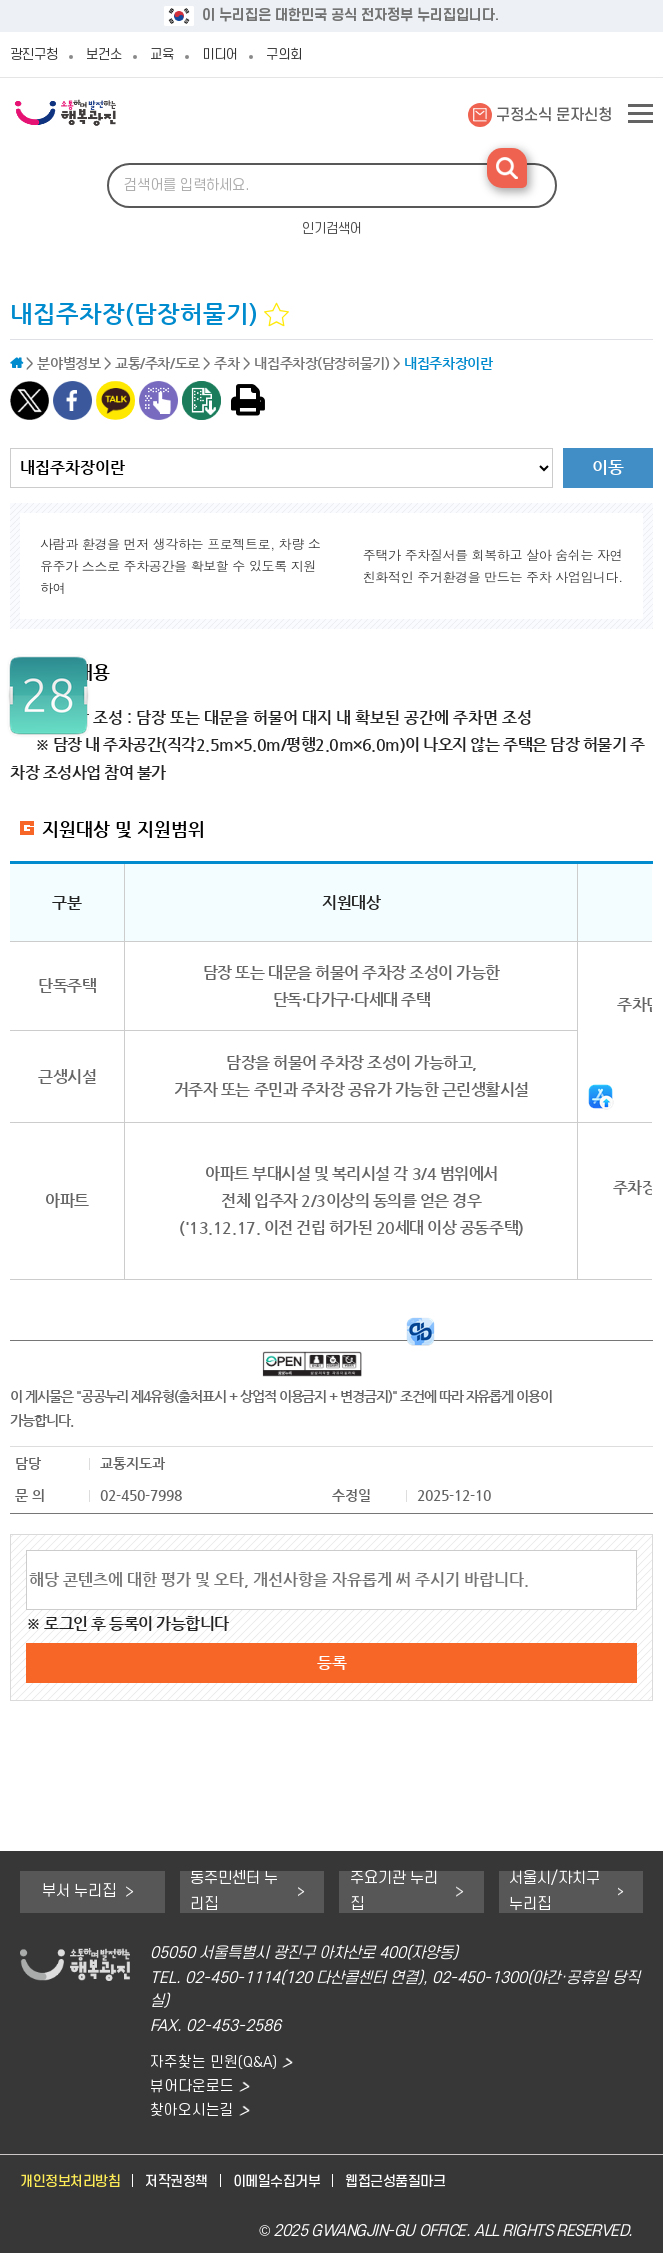 This screenshot has width=663, height=2257. I want to click on check for and install system software updates, so click(600, 1096).